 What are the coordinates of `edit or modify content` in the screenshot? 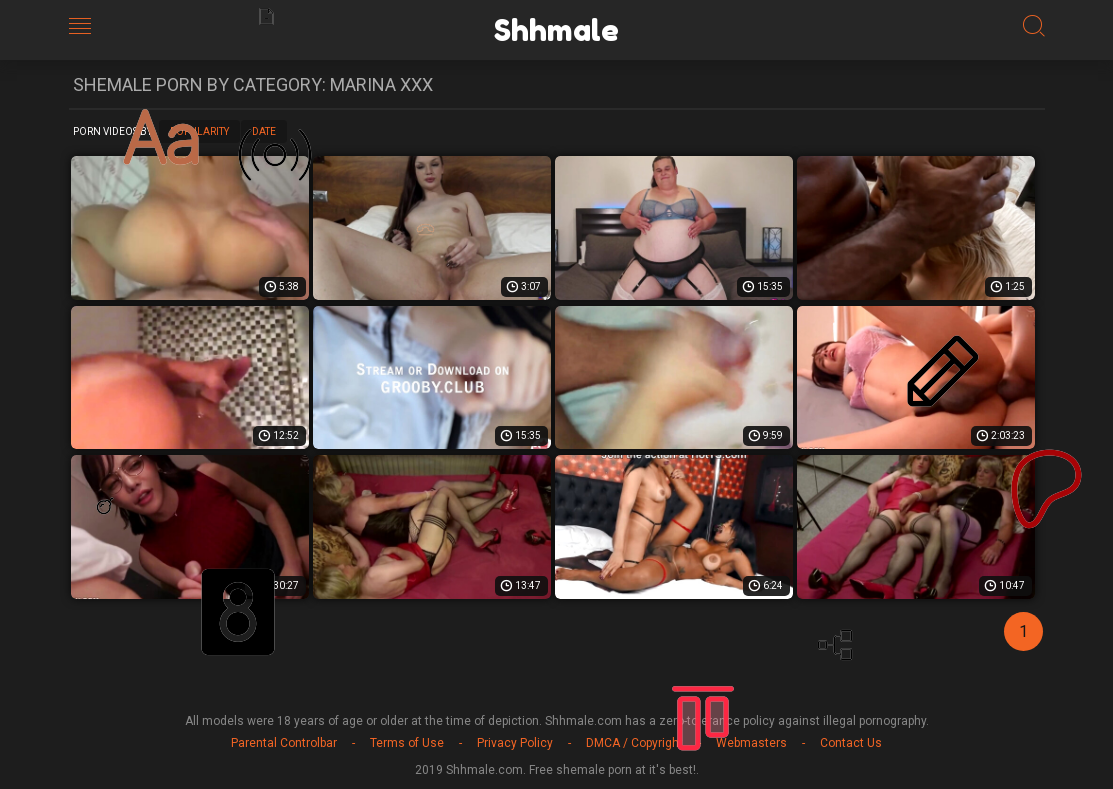 It's located at (941, 372).